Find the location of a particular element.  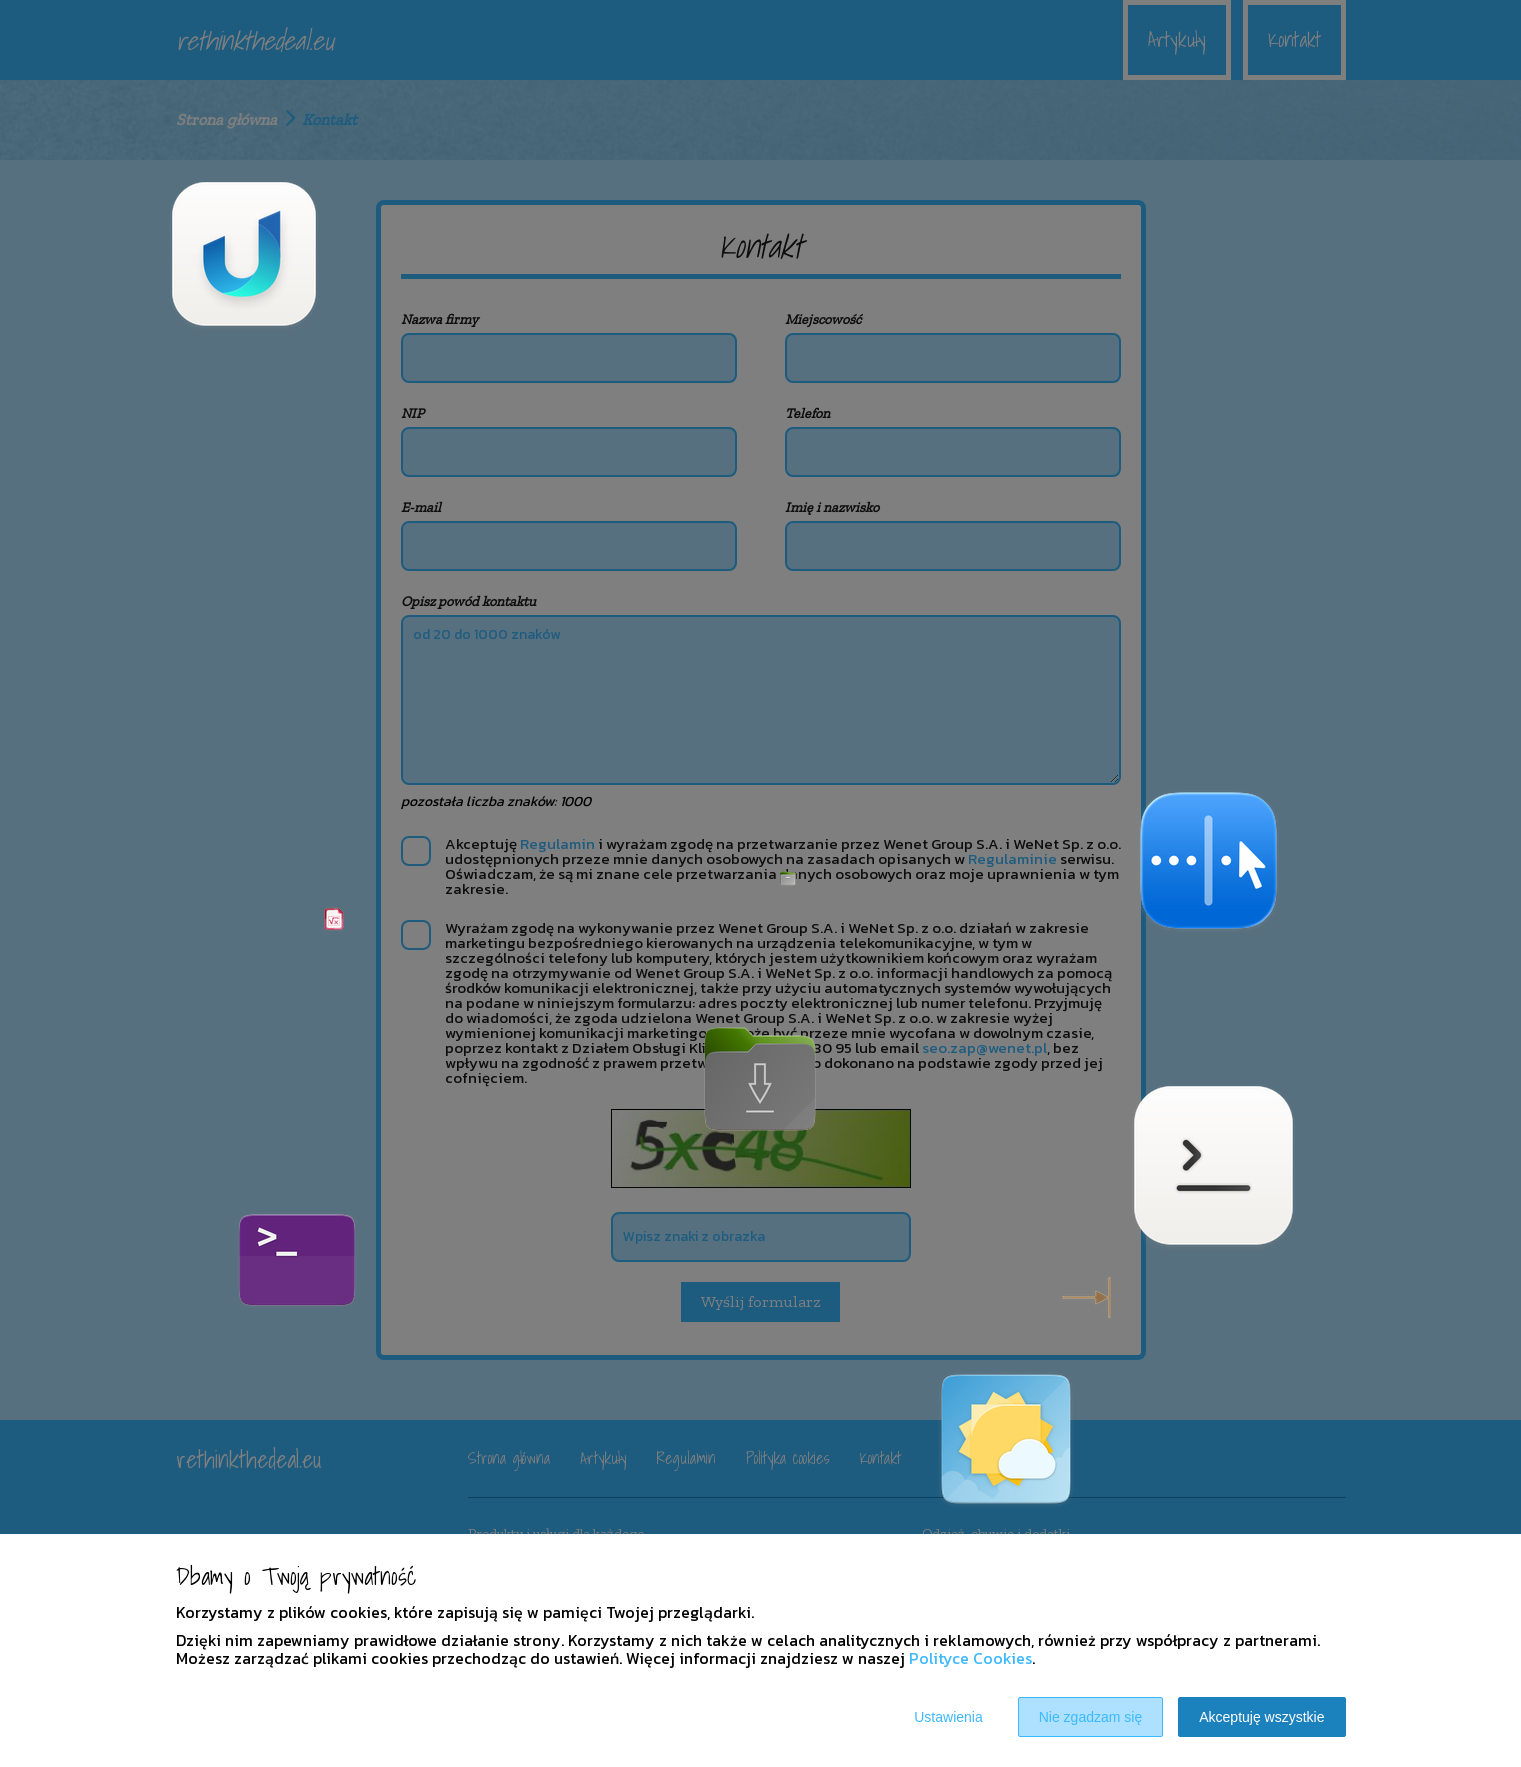

open terminal or command line interface is located at coordinates (1213, 1165).